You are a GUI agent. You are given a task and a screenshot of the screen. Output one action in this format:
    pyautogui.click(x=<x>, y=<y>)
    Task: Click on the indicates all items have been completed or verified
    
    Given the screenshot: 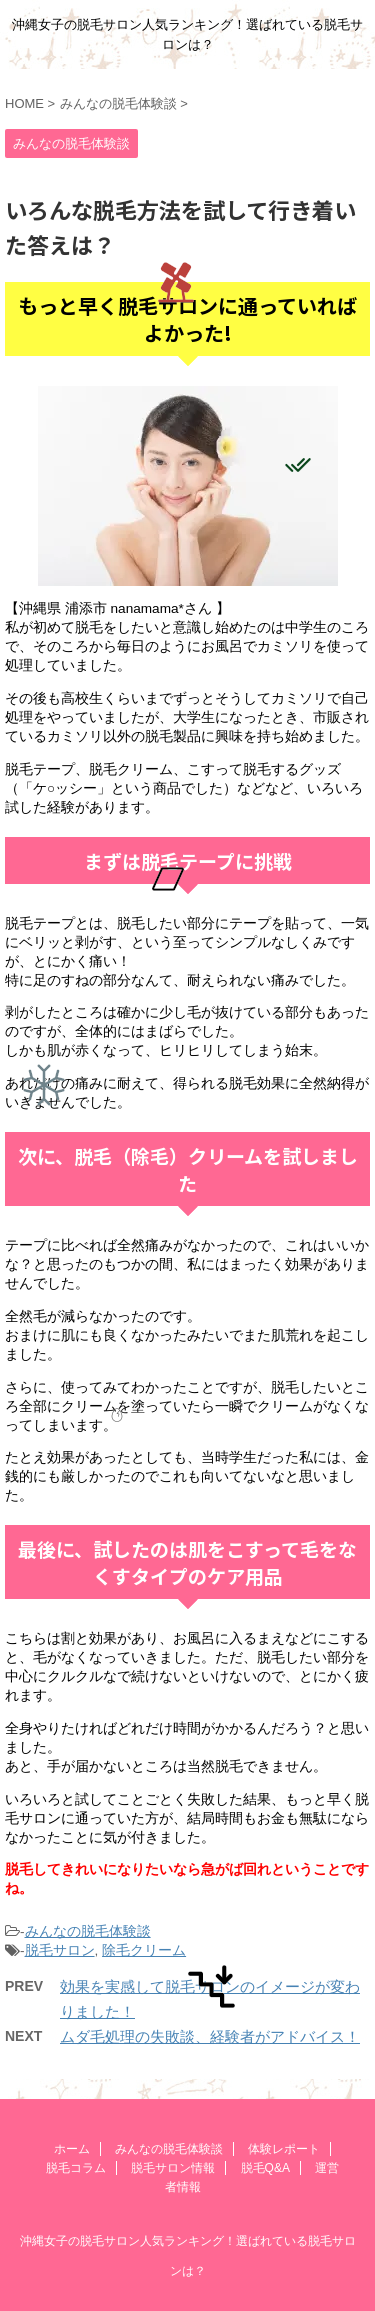 What is the action you would take?
    pyautogui.click(x=298, y=465)
    